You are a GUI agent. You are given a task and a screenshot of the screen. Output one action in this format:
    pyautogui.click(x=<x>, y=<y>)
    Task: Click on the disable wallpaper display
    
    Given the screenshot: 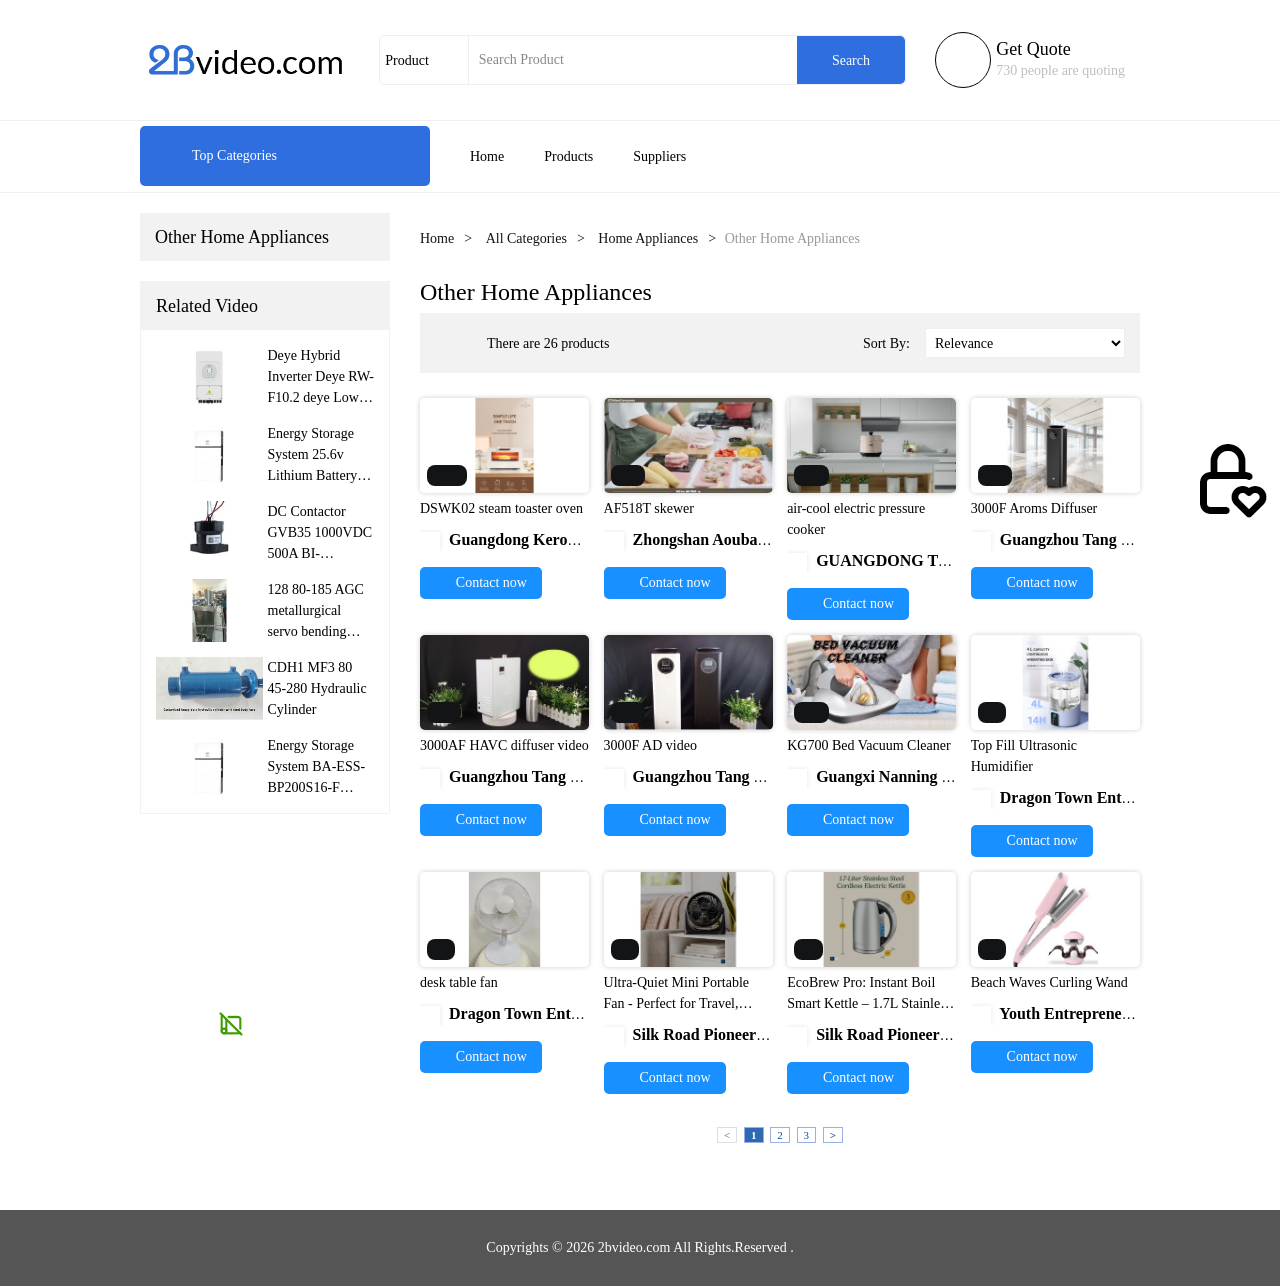 What is the action you would take?
    pyautogui.click(x=231, y=1024)
    